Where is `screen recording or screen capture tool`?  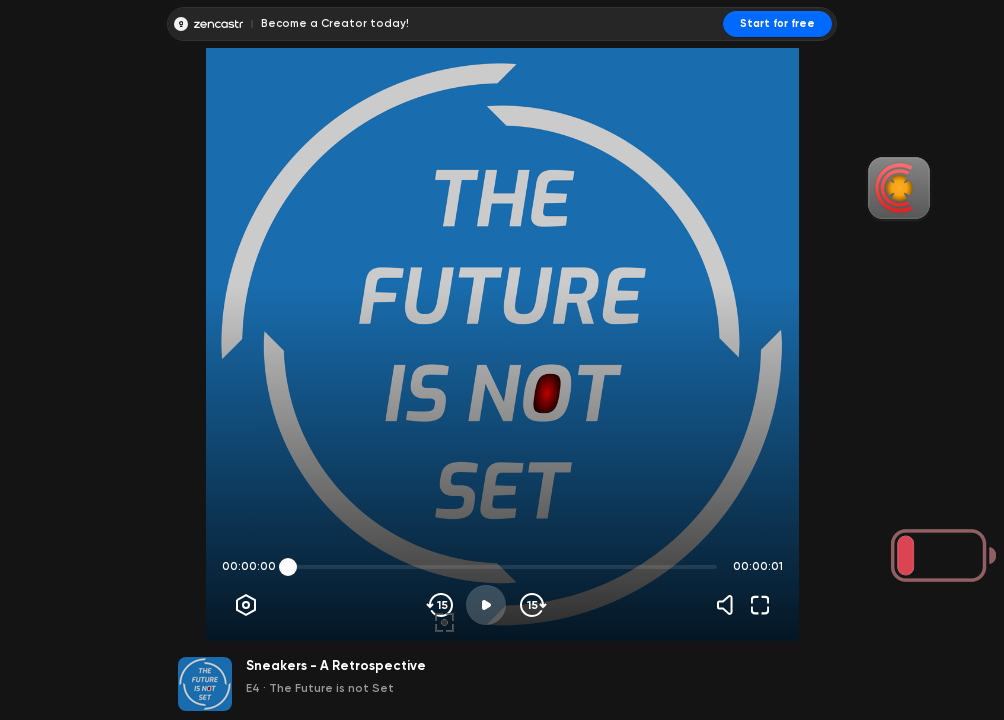
screen recording or screen capture tool is located at coordinates (444, 622).